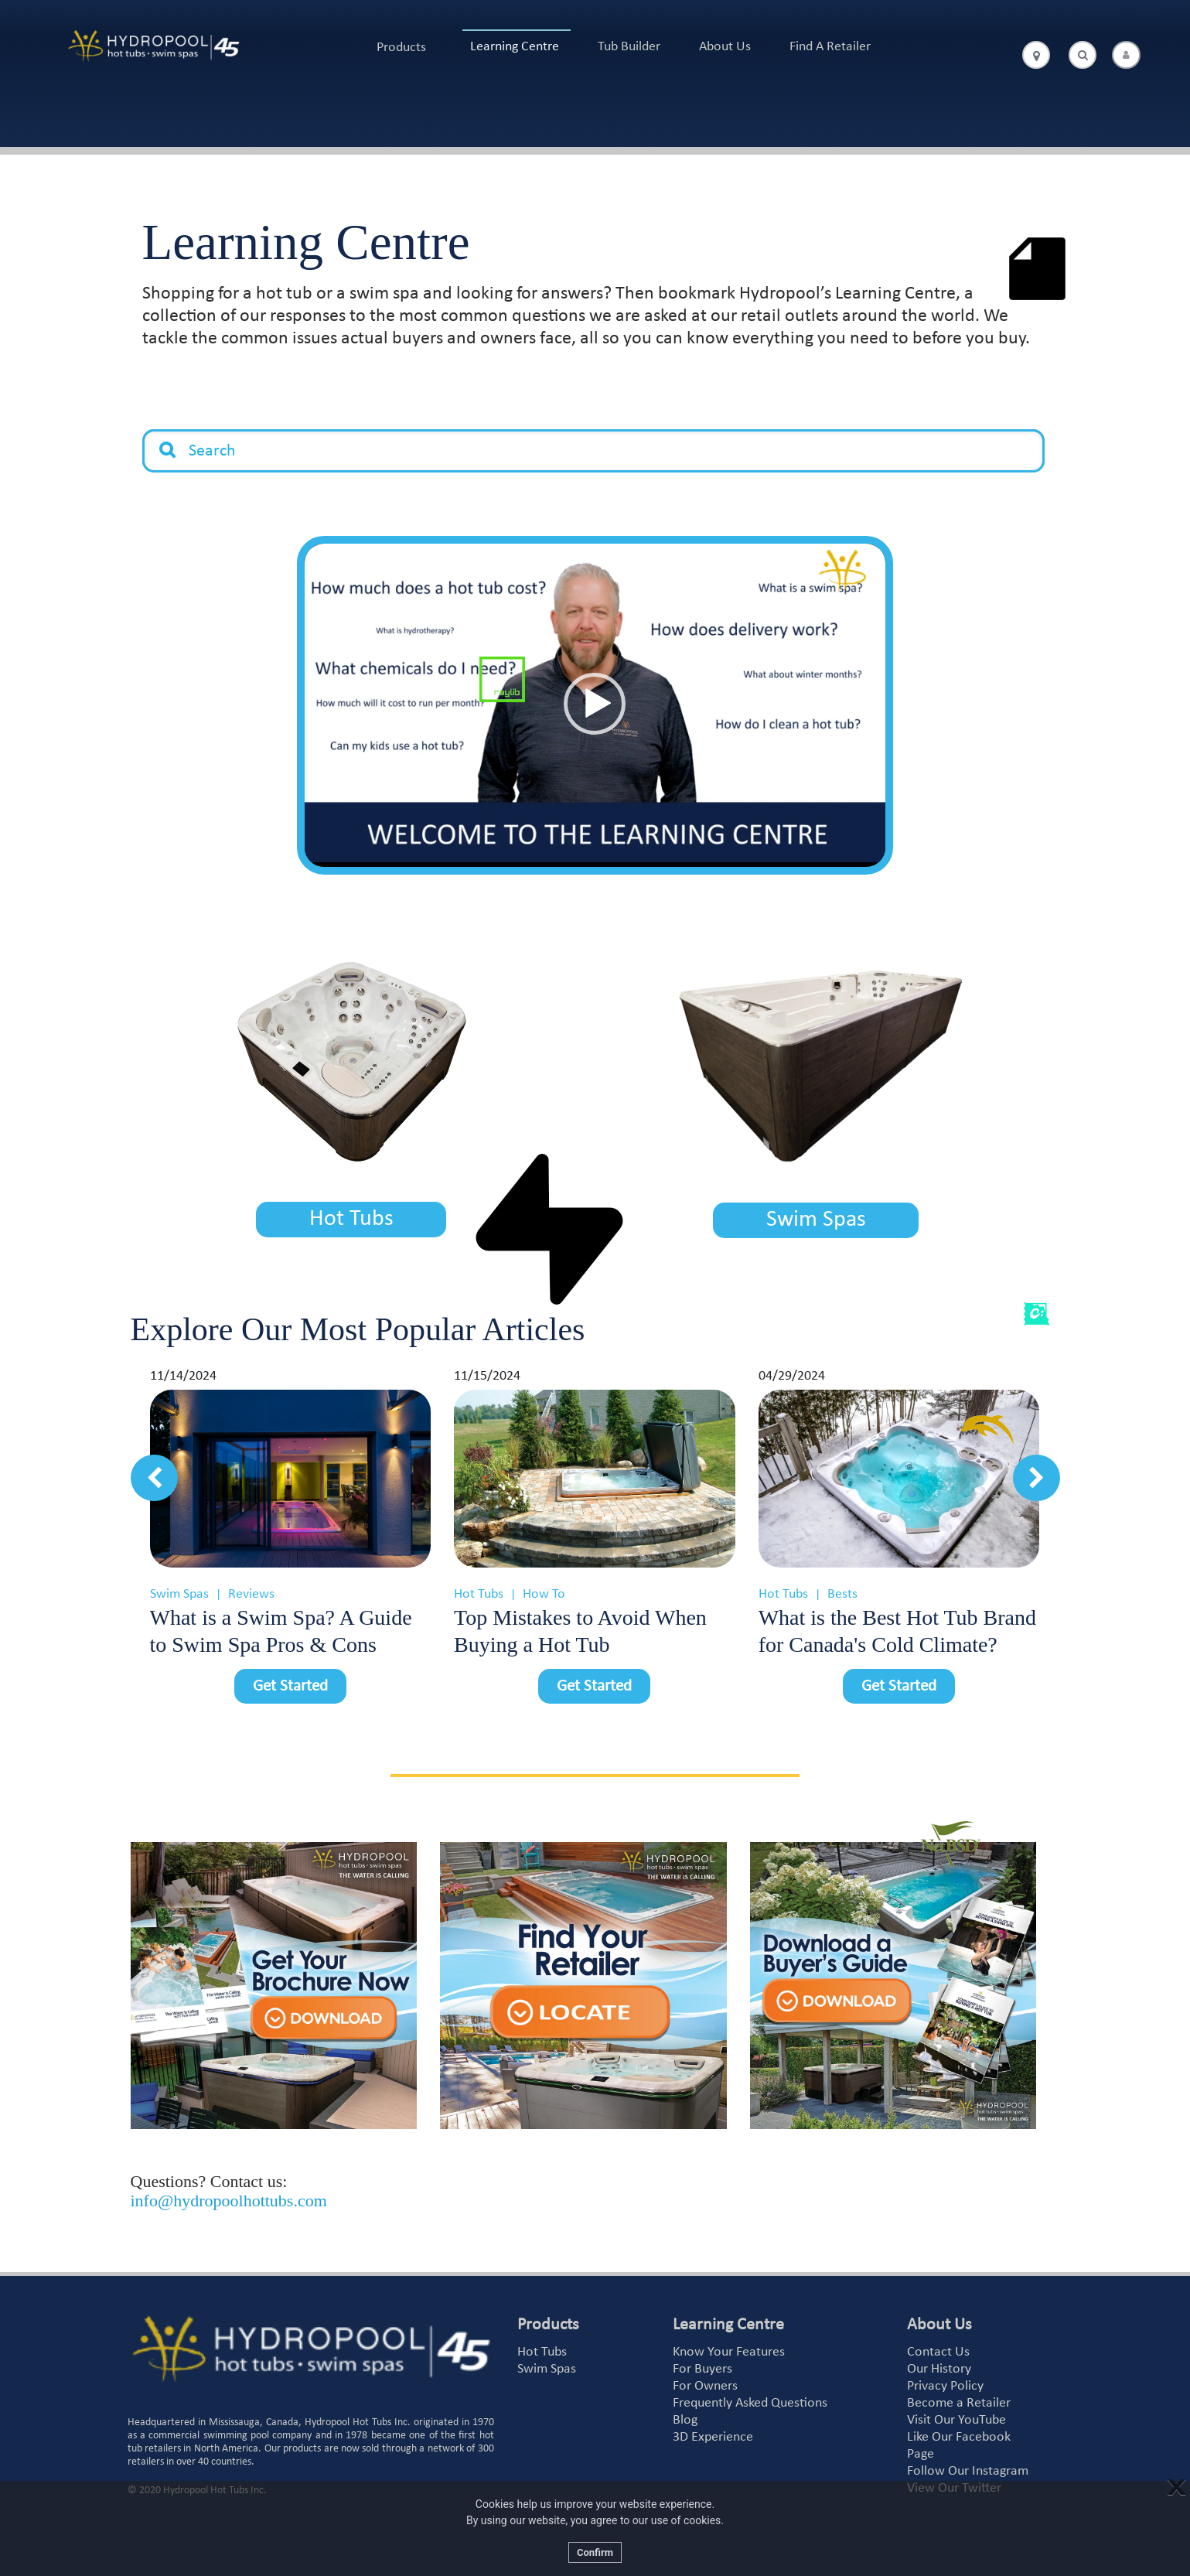 The width and height of the screenshot is (1190, 2576). Describe the element at coordinates (549, 1229) in the screenshot. I see `supabase logo` at that location.